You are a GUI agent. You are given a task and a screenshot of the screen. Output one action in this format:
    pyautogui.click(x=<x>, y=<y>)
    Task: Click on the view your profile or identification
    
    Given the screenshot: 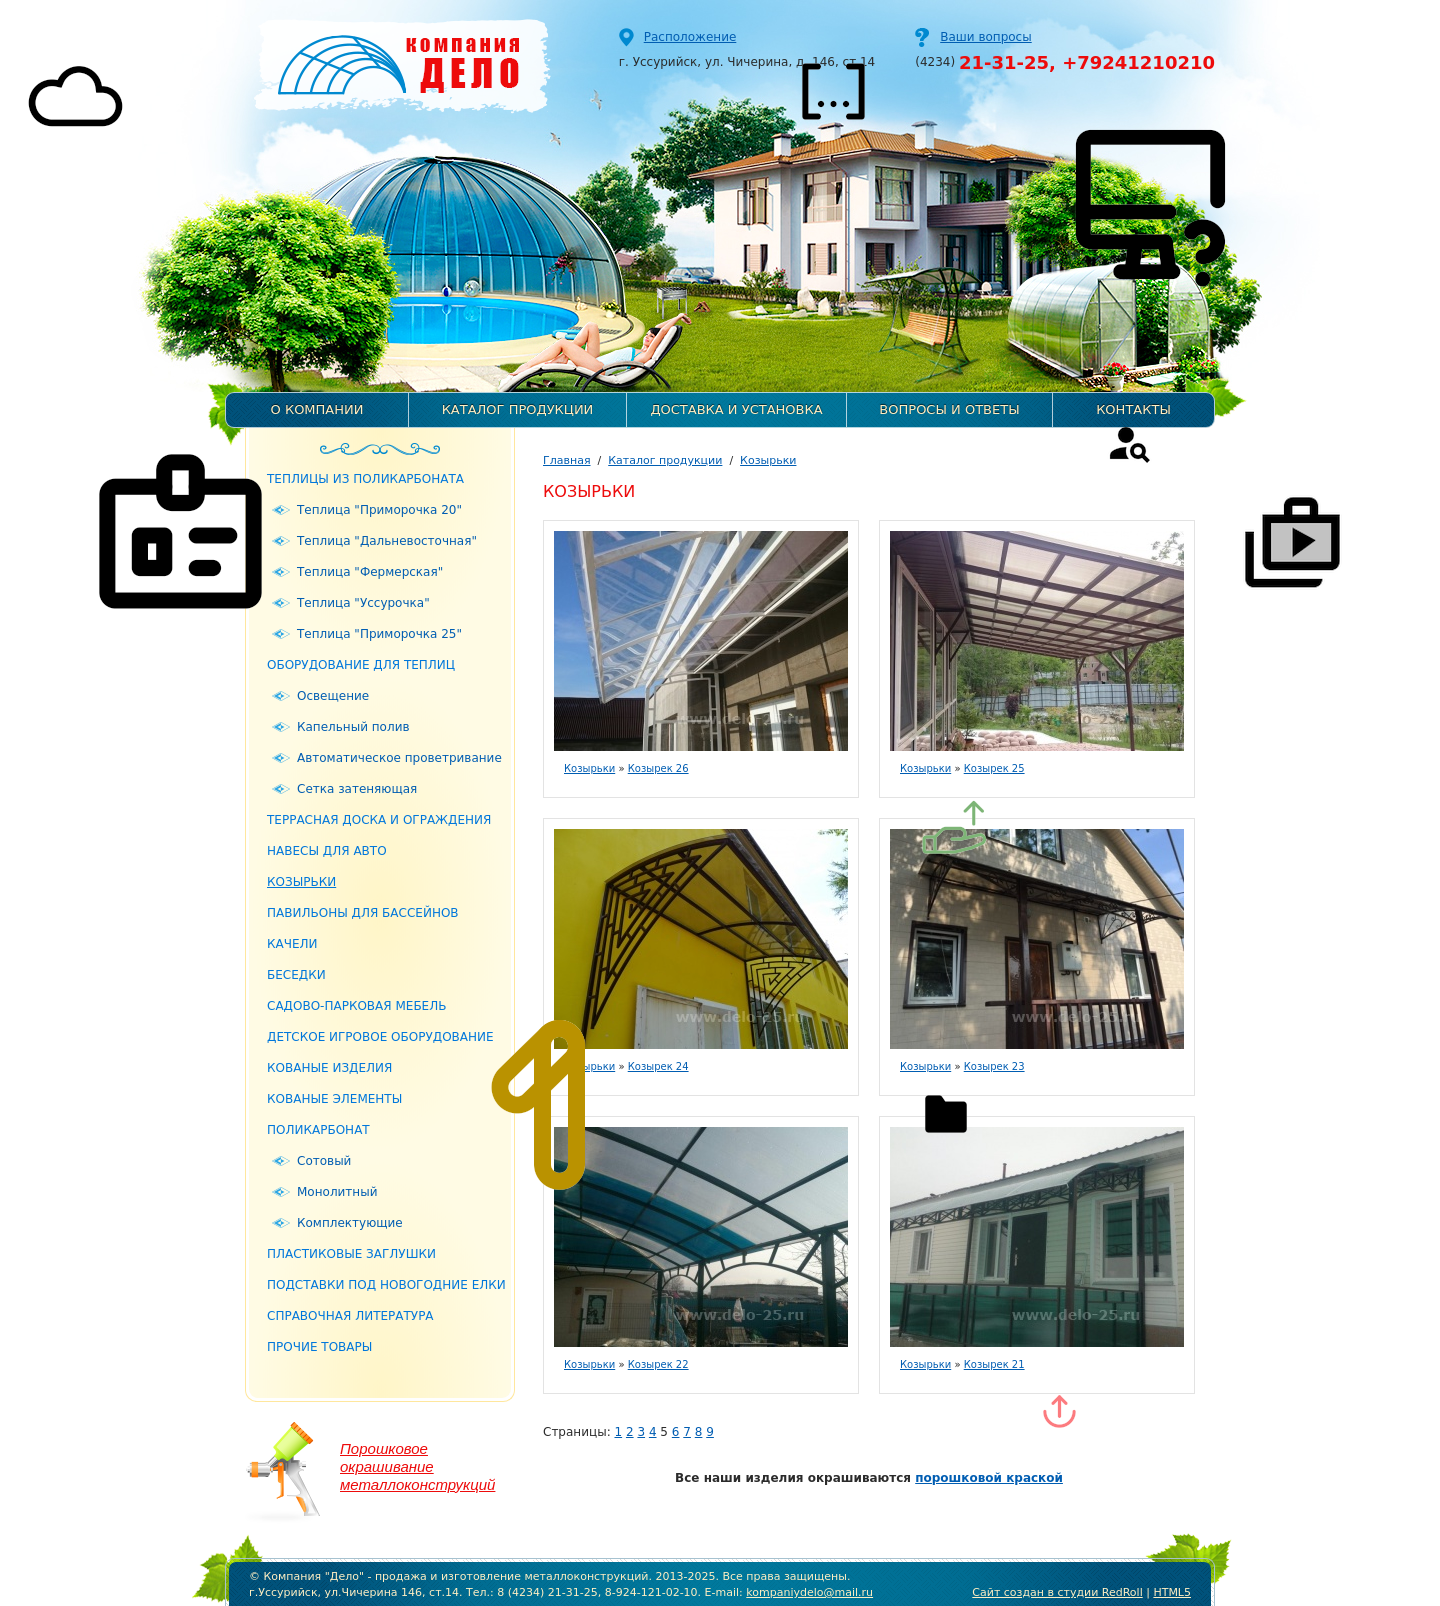 What is the action you would take?
    pyautogui.click(x=180, y=535)
    